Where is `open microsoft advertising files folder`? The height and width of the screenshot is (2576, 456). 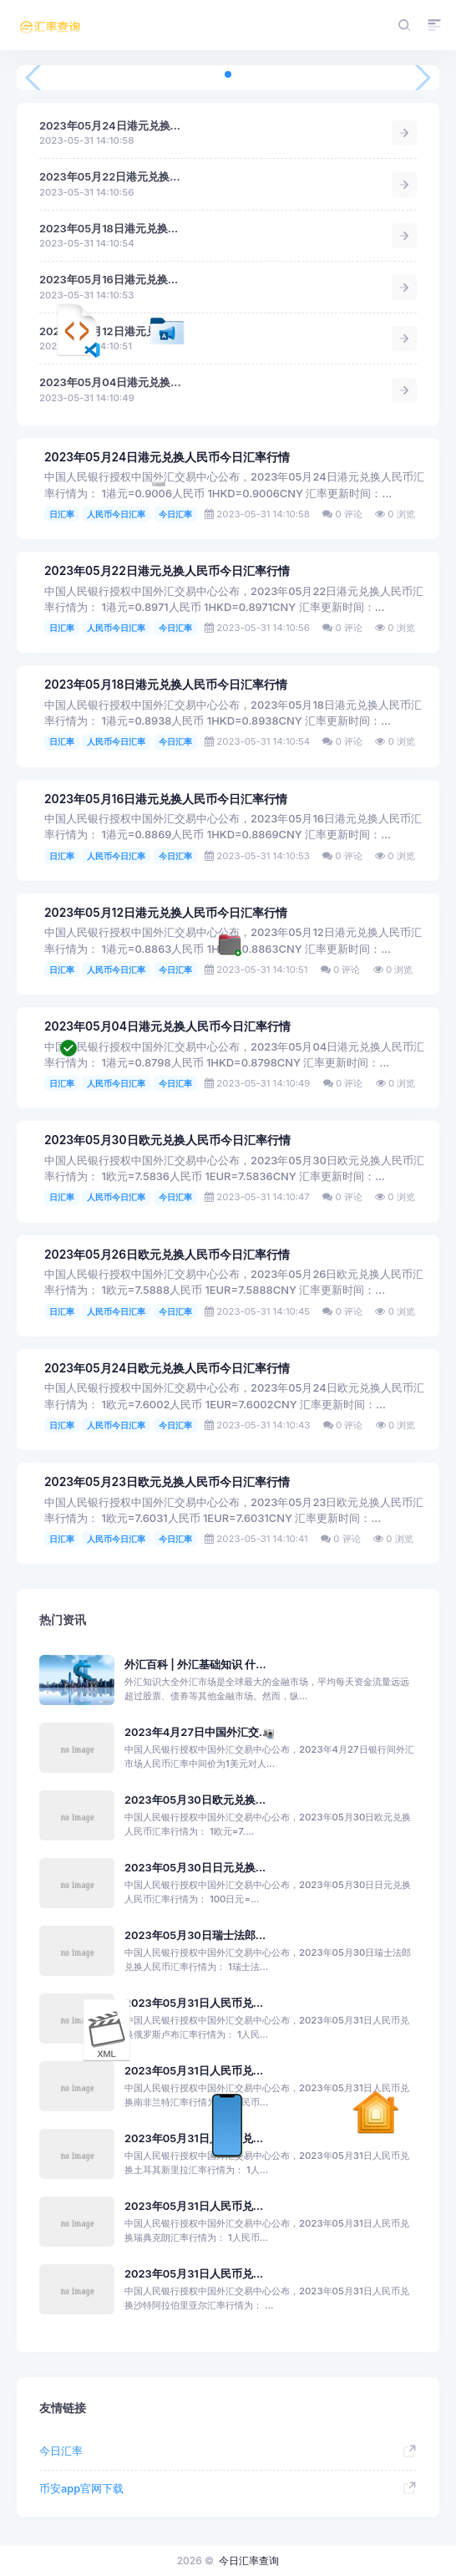 open microsoft advertising files folder is located at coordinates (167, 332).